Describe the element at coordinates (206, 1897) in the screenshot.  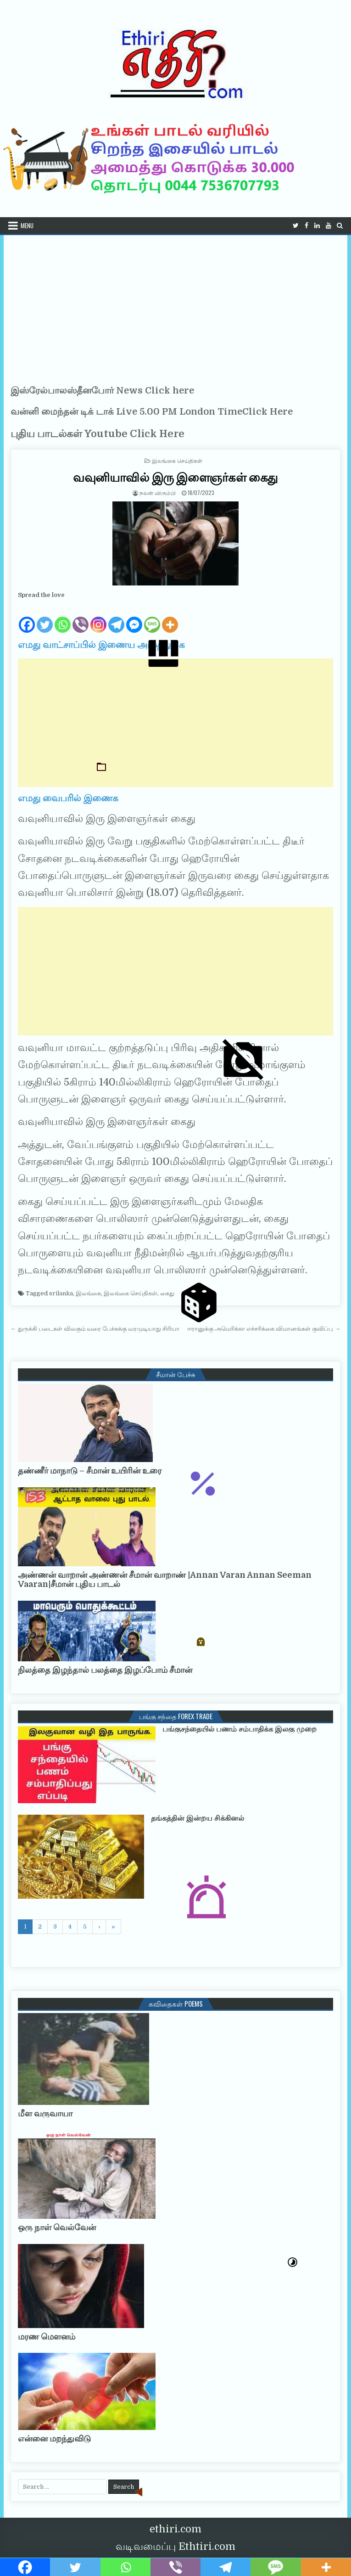
I see `indicates a system warning or alert` at that location.